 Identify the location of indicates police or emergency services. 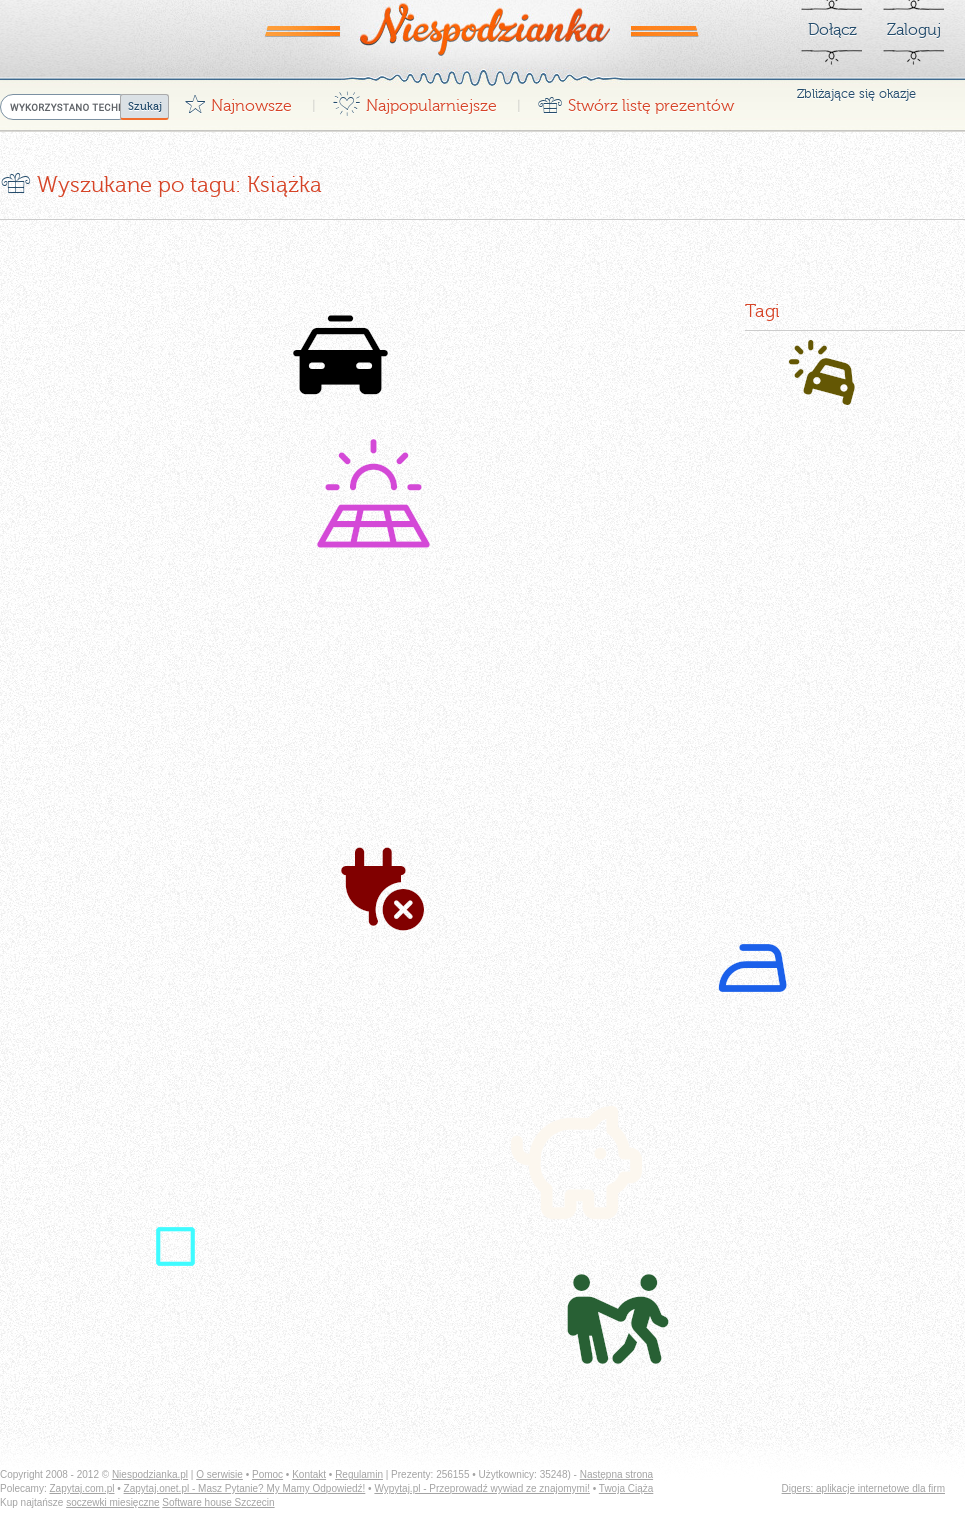
(340, 359).